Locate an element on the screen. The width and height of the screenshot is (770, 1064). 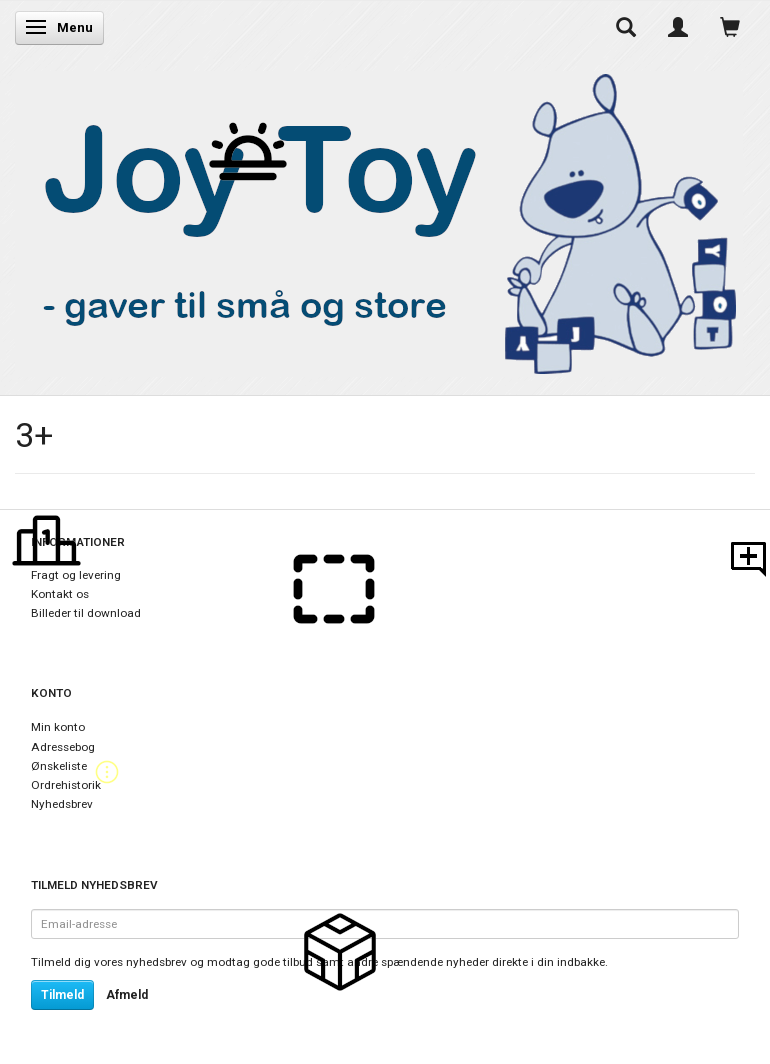
select or define a region is located at coordinates (334, 589).